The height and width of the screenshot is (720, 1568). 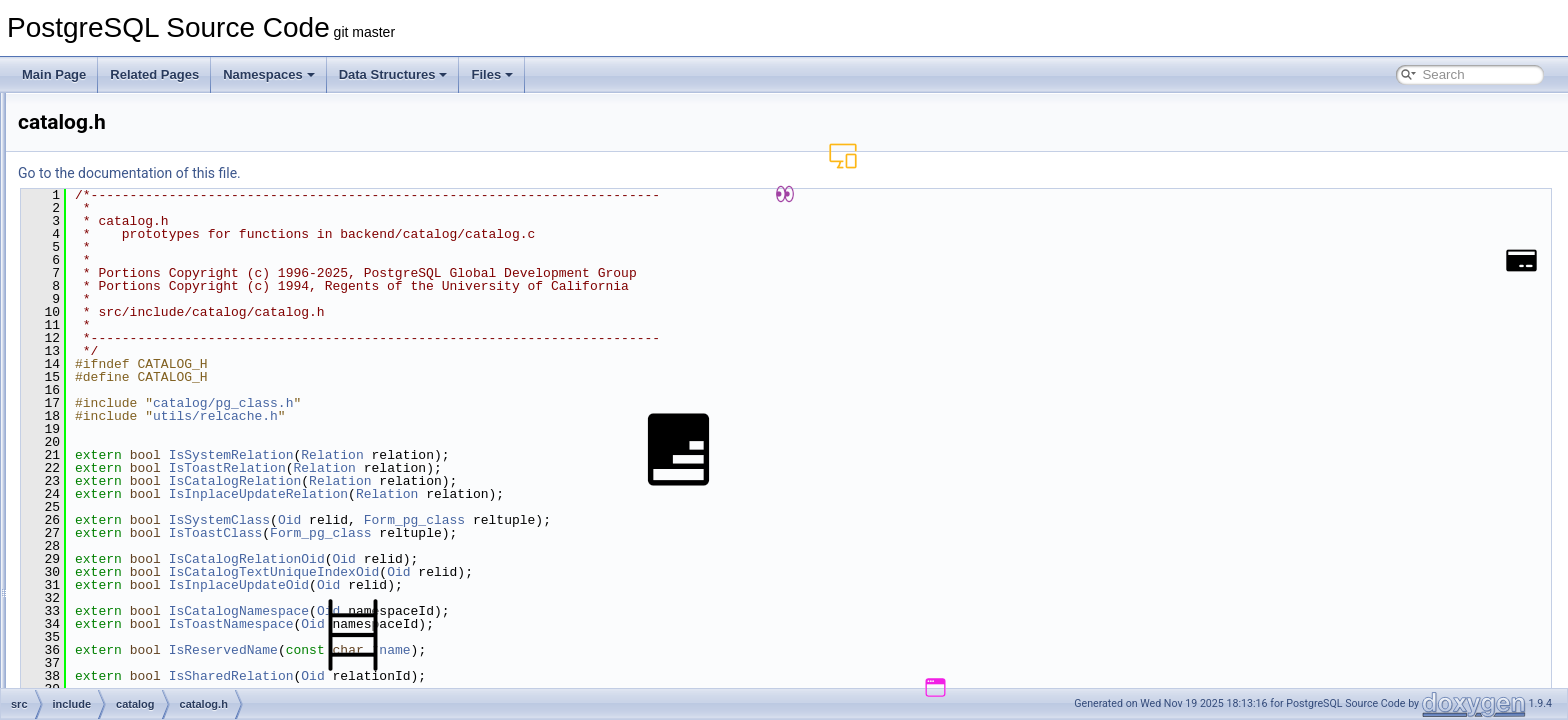 I want to click on manage payment methods, so click(x=1521, y=260).